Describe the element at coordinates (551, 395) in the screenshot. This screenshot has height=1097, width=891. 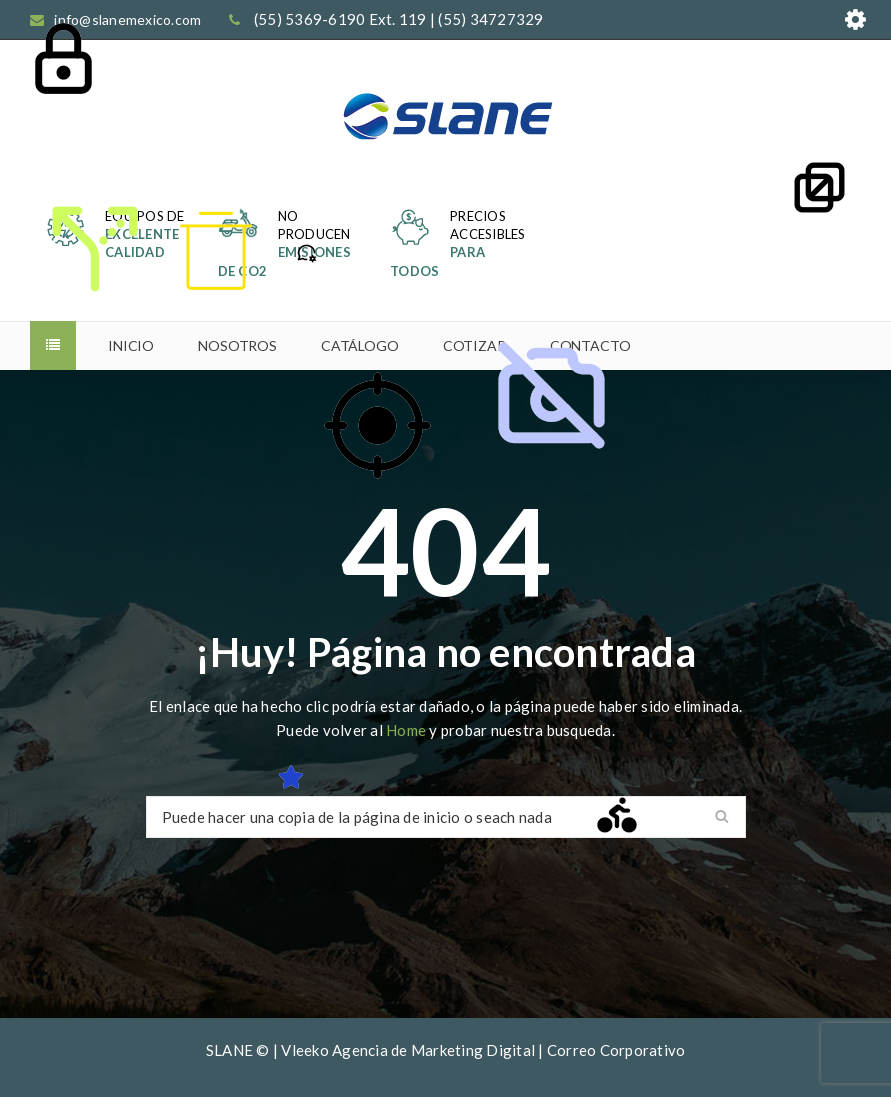
I see `camera is disabled or turned off` at that location.